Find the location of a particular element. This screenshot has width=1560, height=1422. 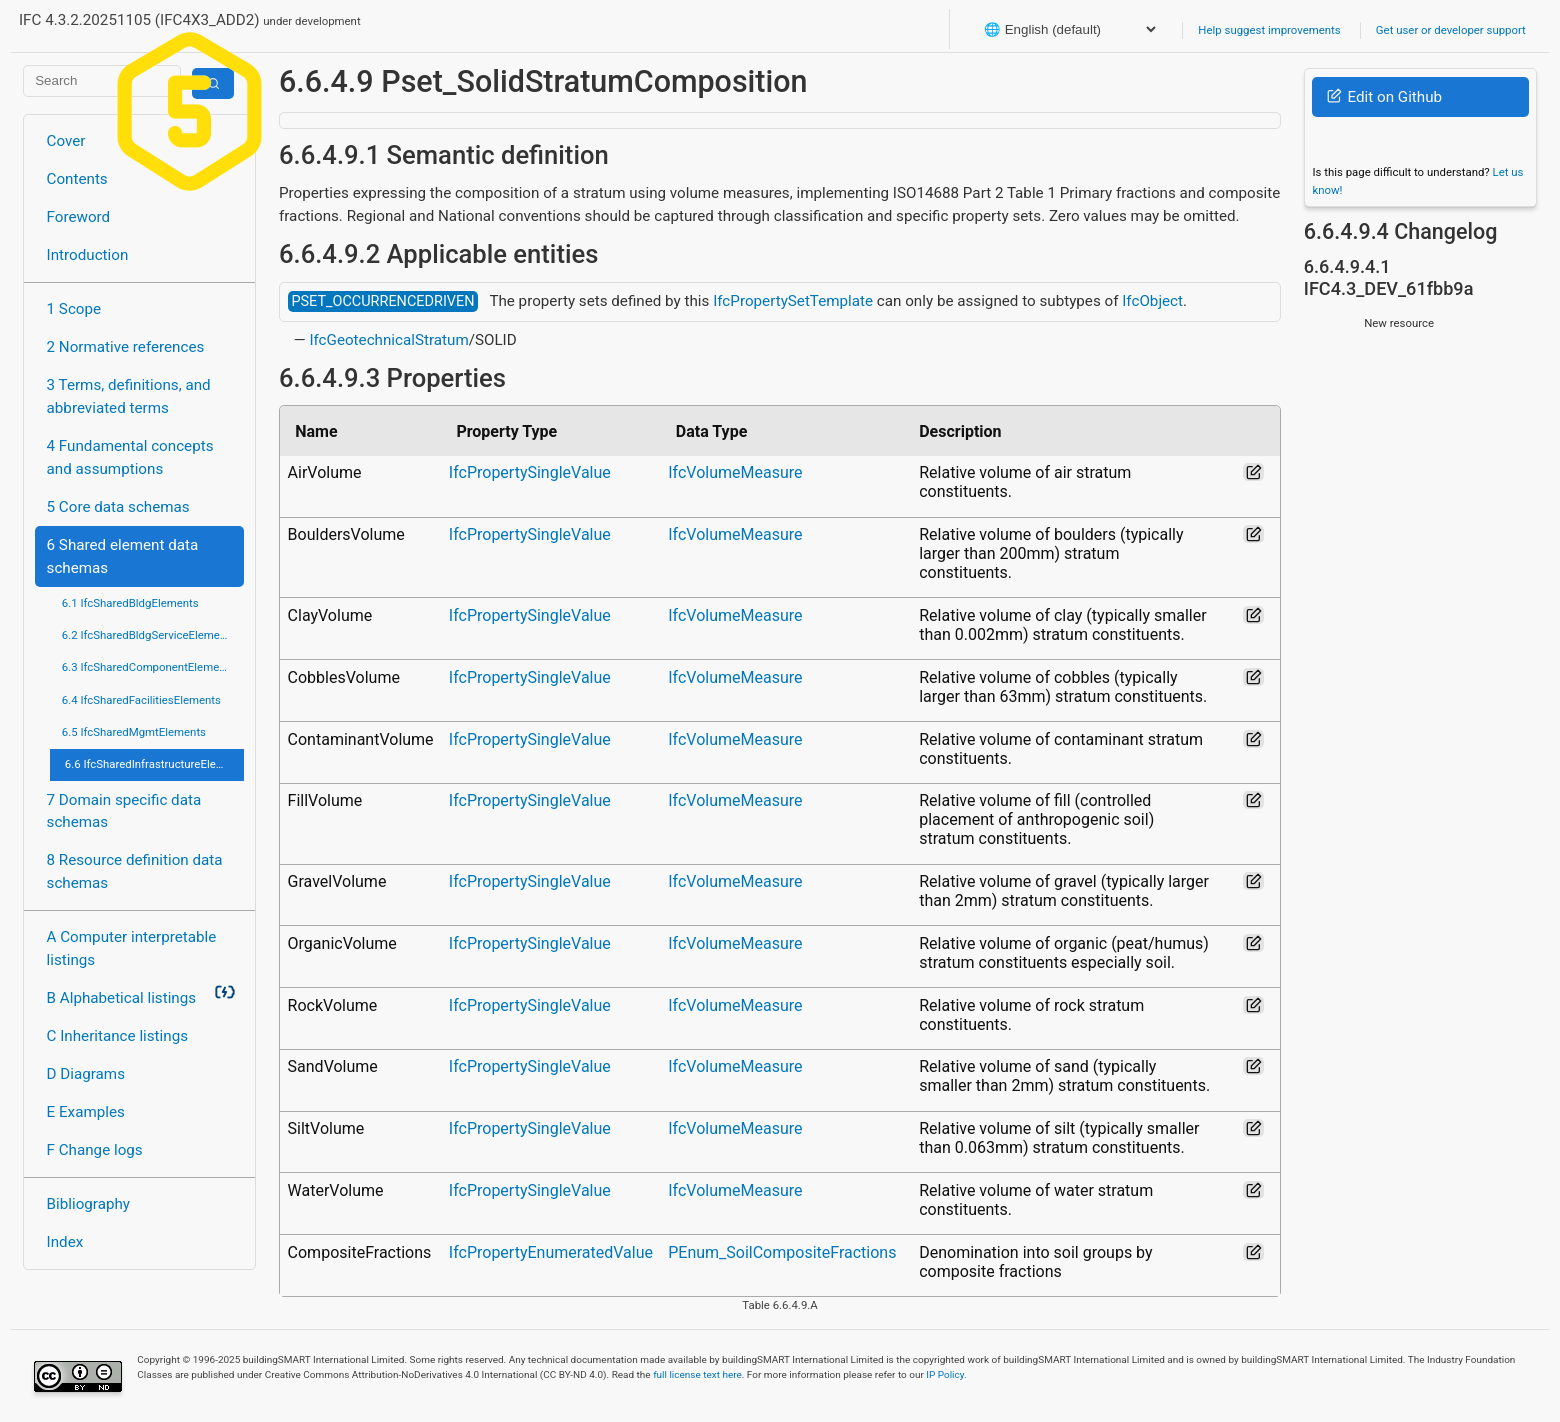

indicates step 5 in a multi-step process is located at coordinates (189, 111).